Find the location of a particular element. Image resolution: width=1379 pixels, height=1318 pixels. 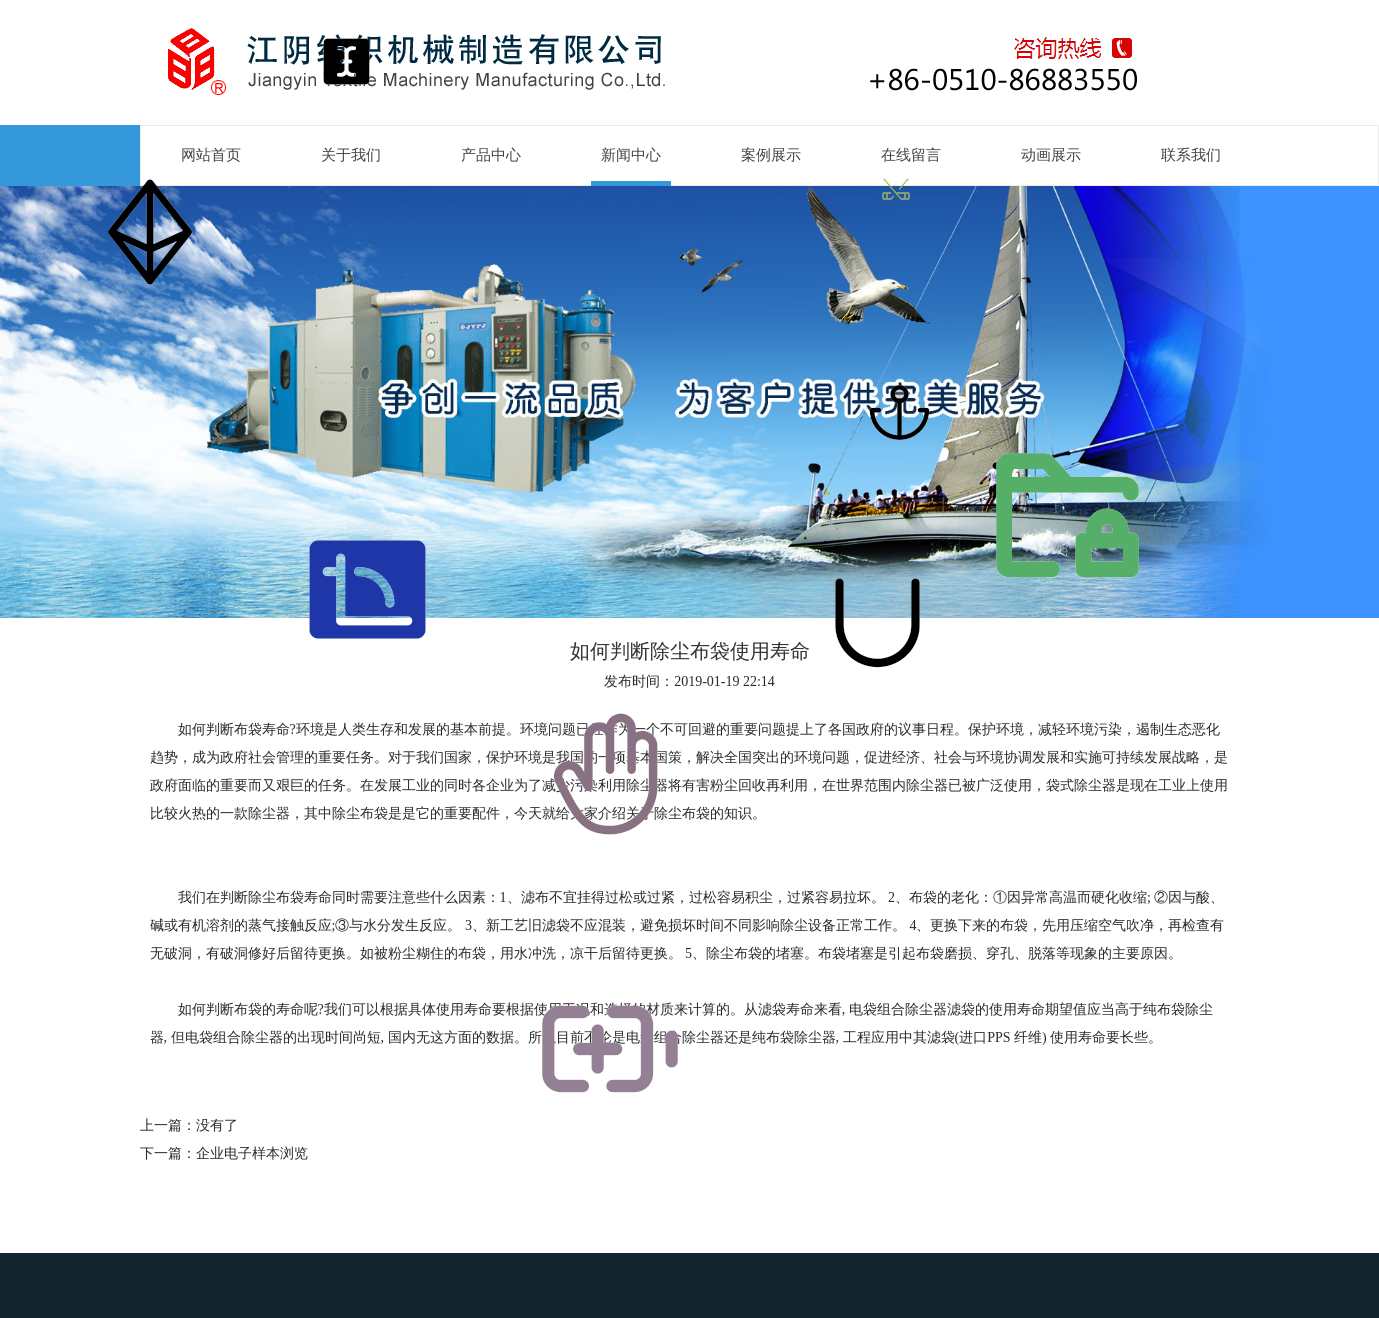

measure or adjust an angle is located at coordinates (367, 589).